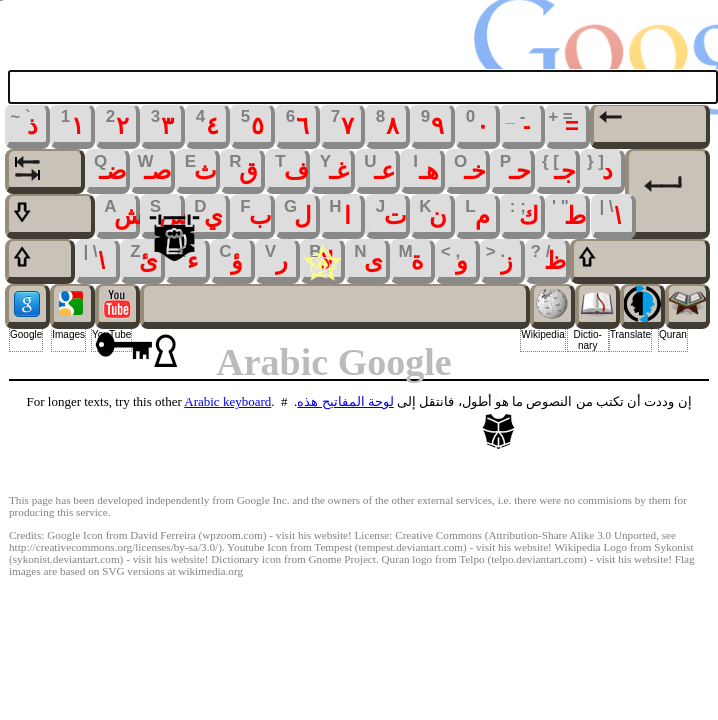 The image size is (718, 720). What do you see at coordinates (136, 349) in the screenshot?
I see `unlock a secured item or feature` at bounding box center [136, 349].